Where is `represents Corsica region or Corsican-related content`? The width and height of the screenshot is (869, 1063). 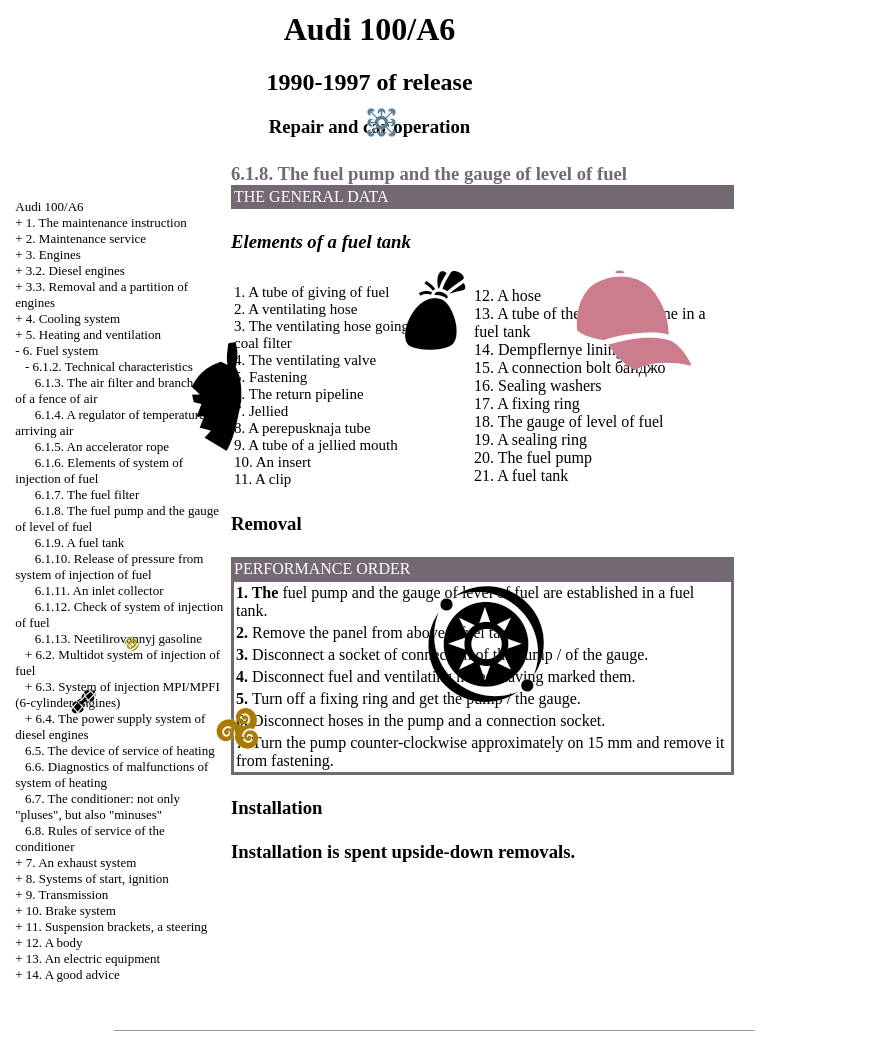 represents Corsica region or Corsican-related content is located at coordinates (216, 396).